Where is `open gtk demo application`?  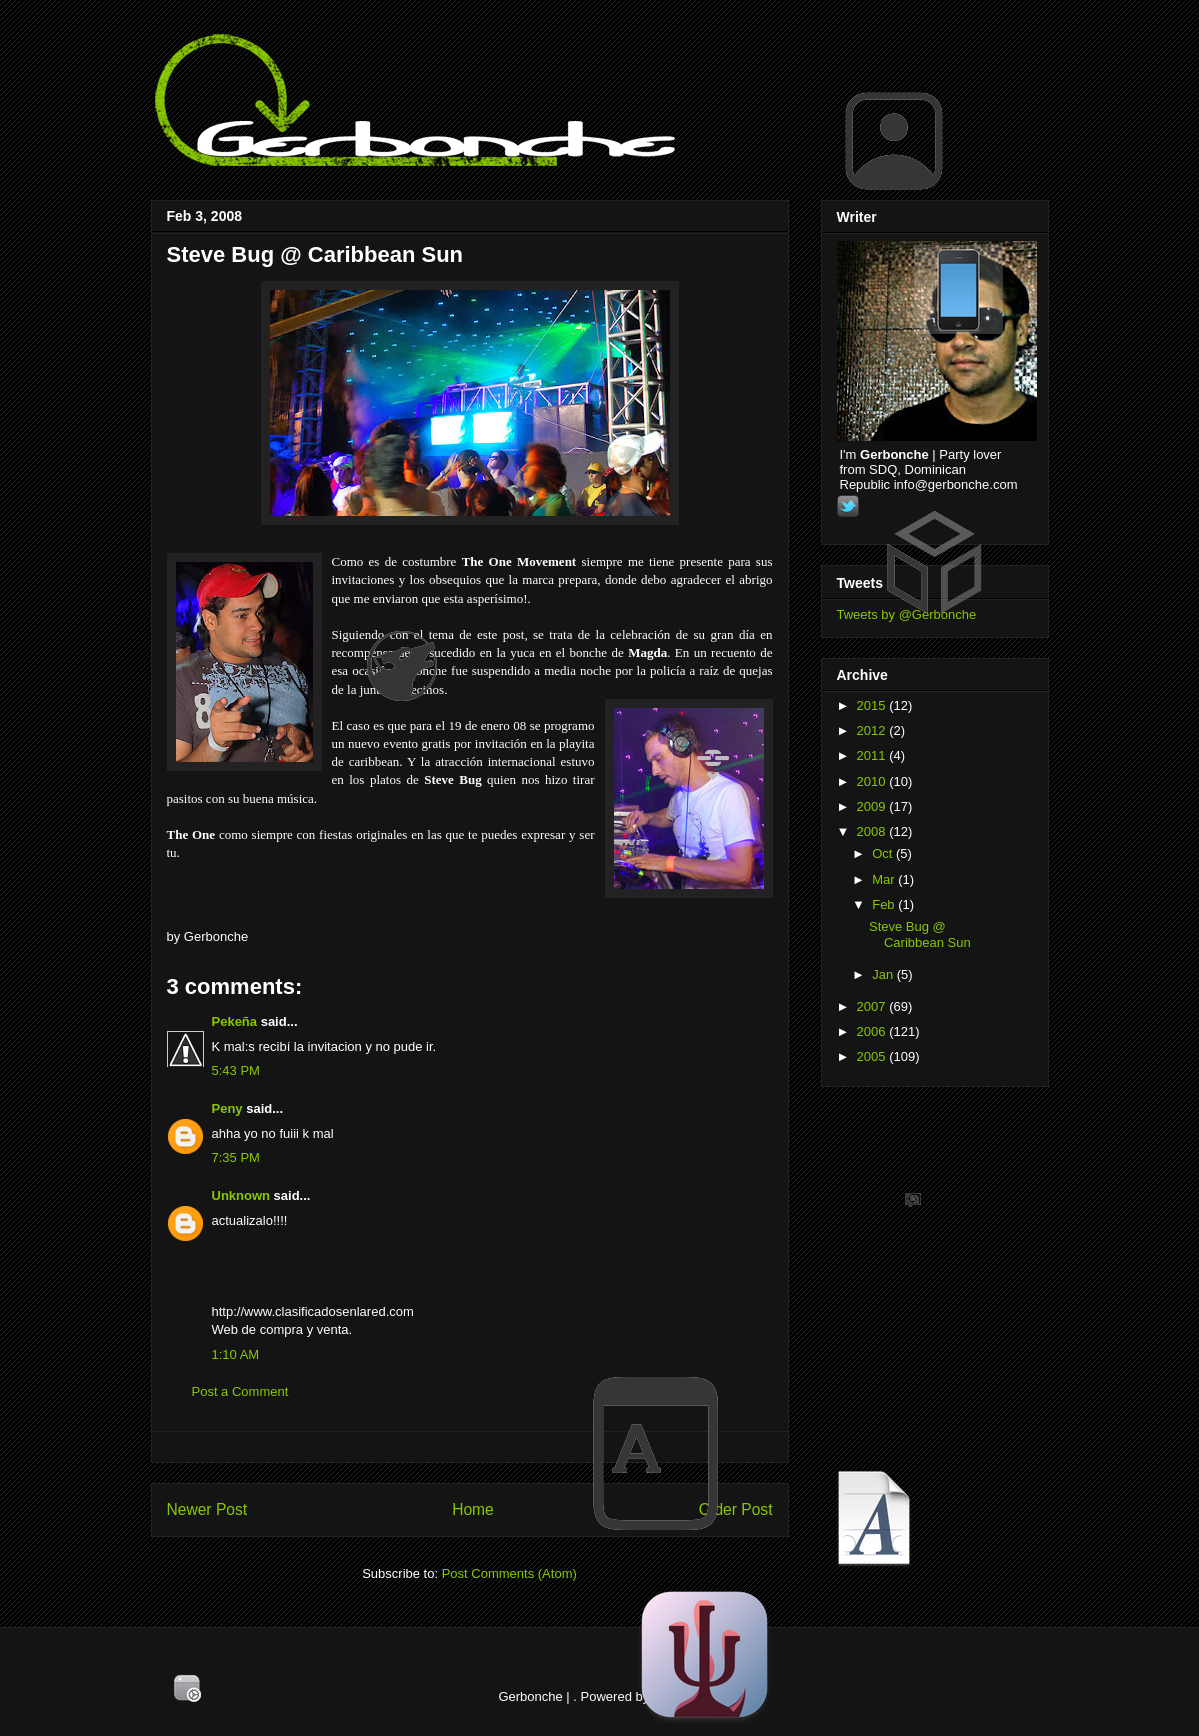 open gtk demo application is located at coordinates (934, 564).